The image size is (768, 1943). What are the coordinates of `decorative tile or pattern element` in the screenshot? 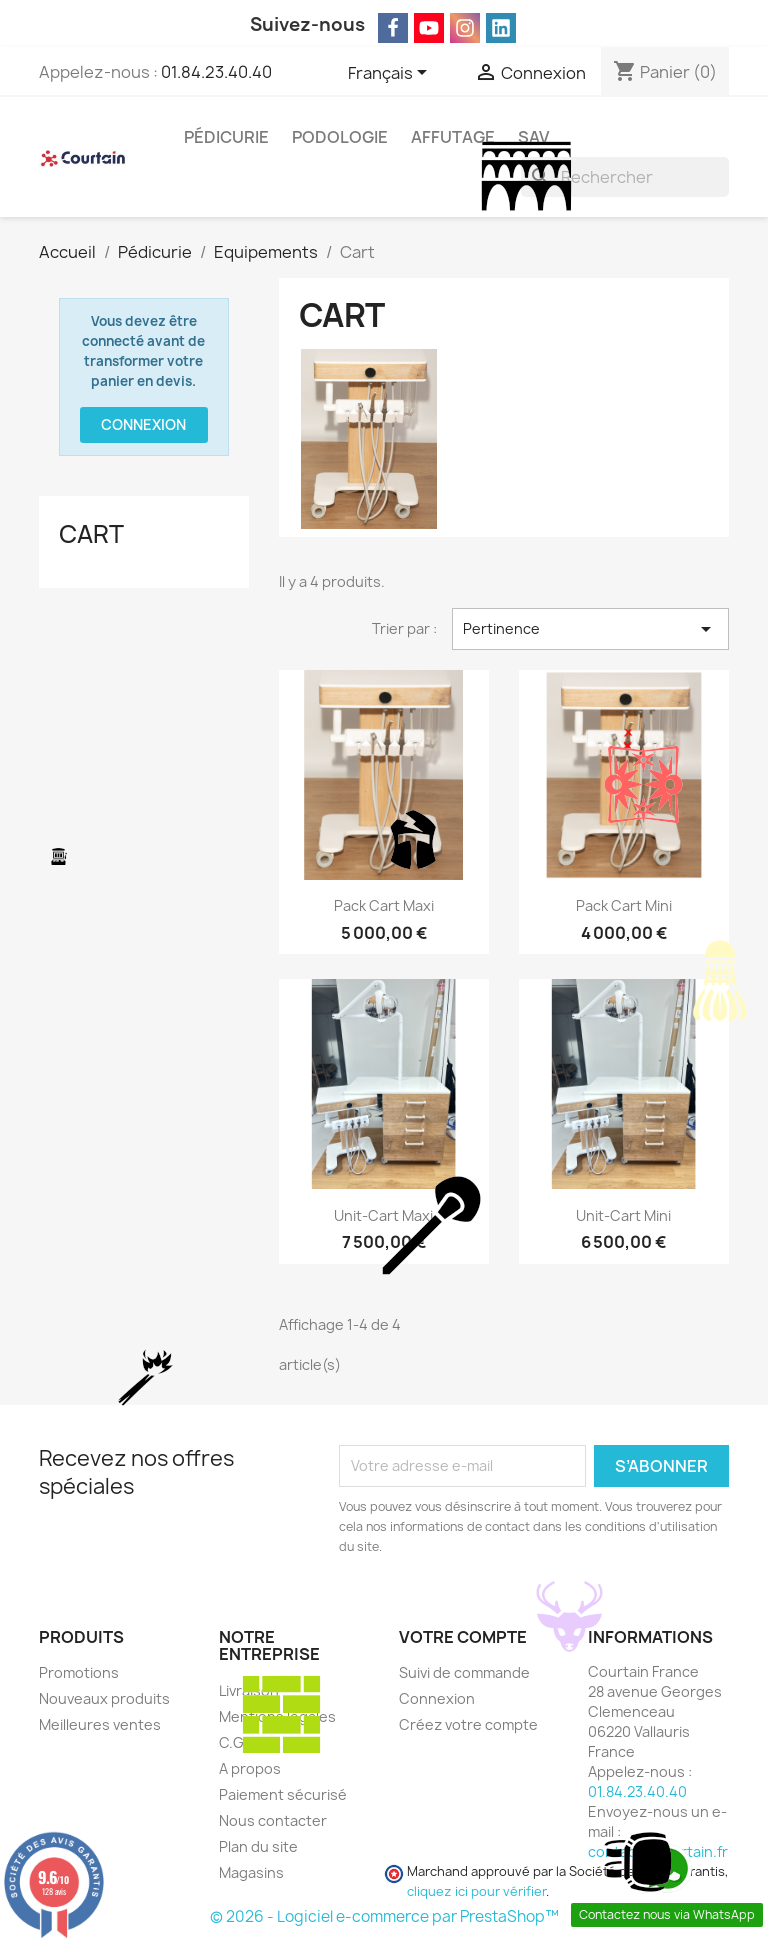 It's located at (643, 784).